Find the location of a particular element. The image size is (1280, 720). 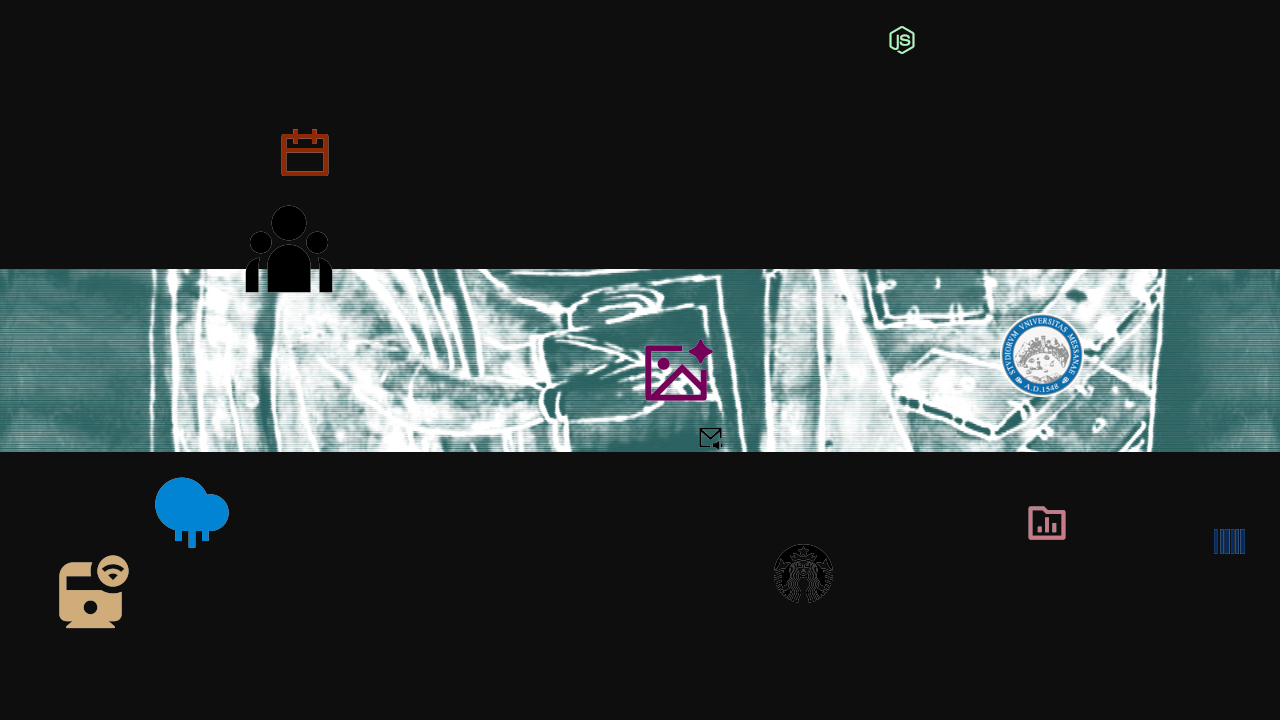

indicates heavy rain or showers in weather forecast is located at coordinates (192, 511).